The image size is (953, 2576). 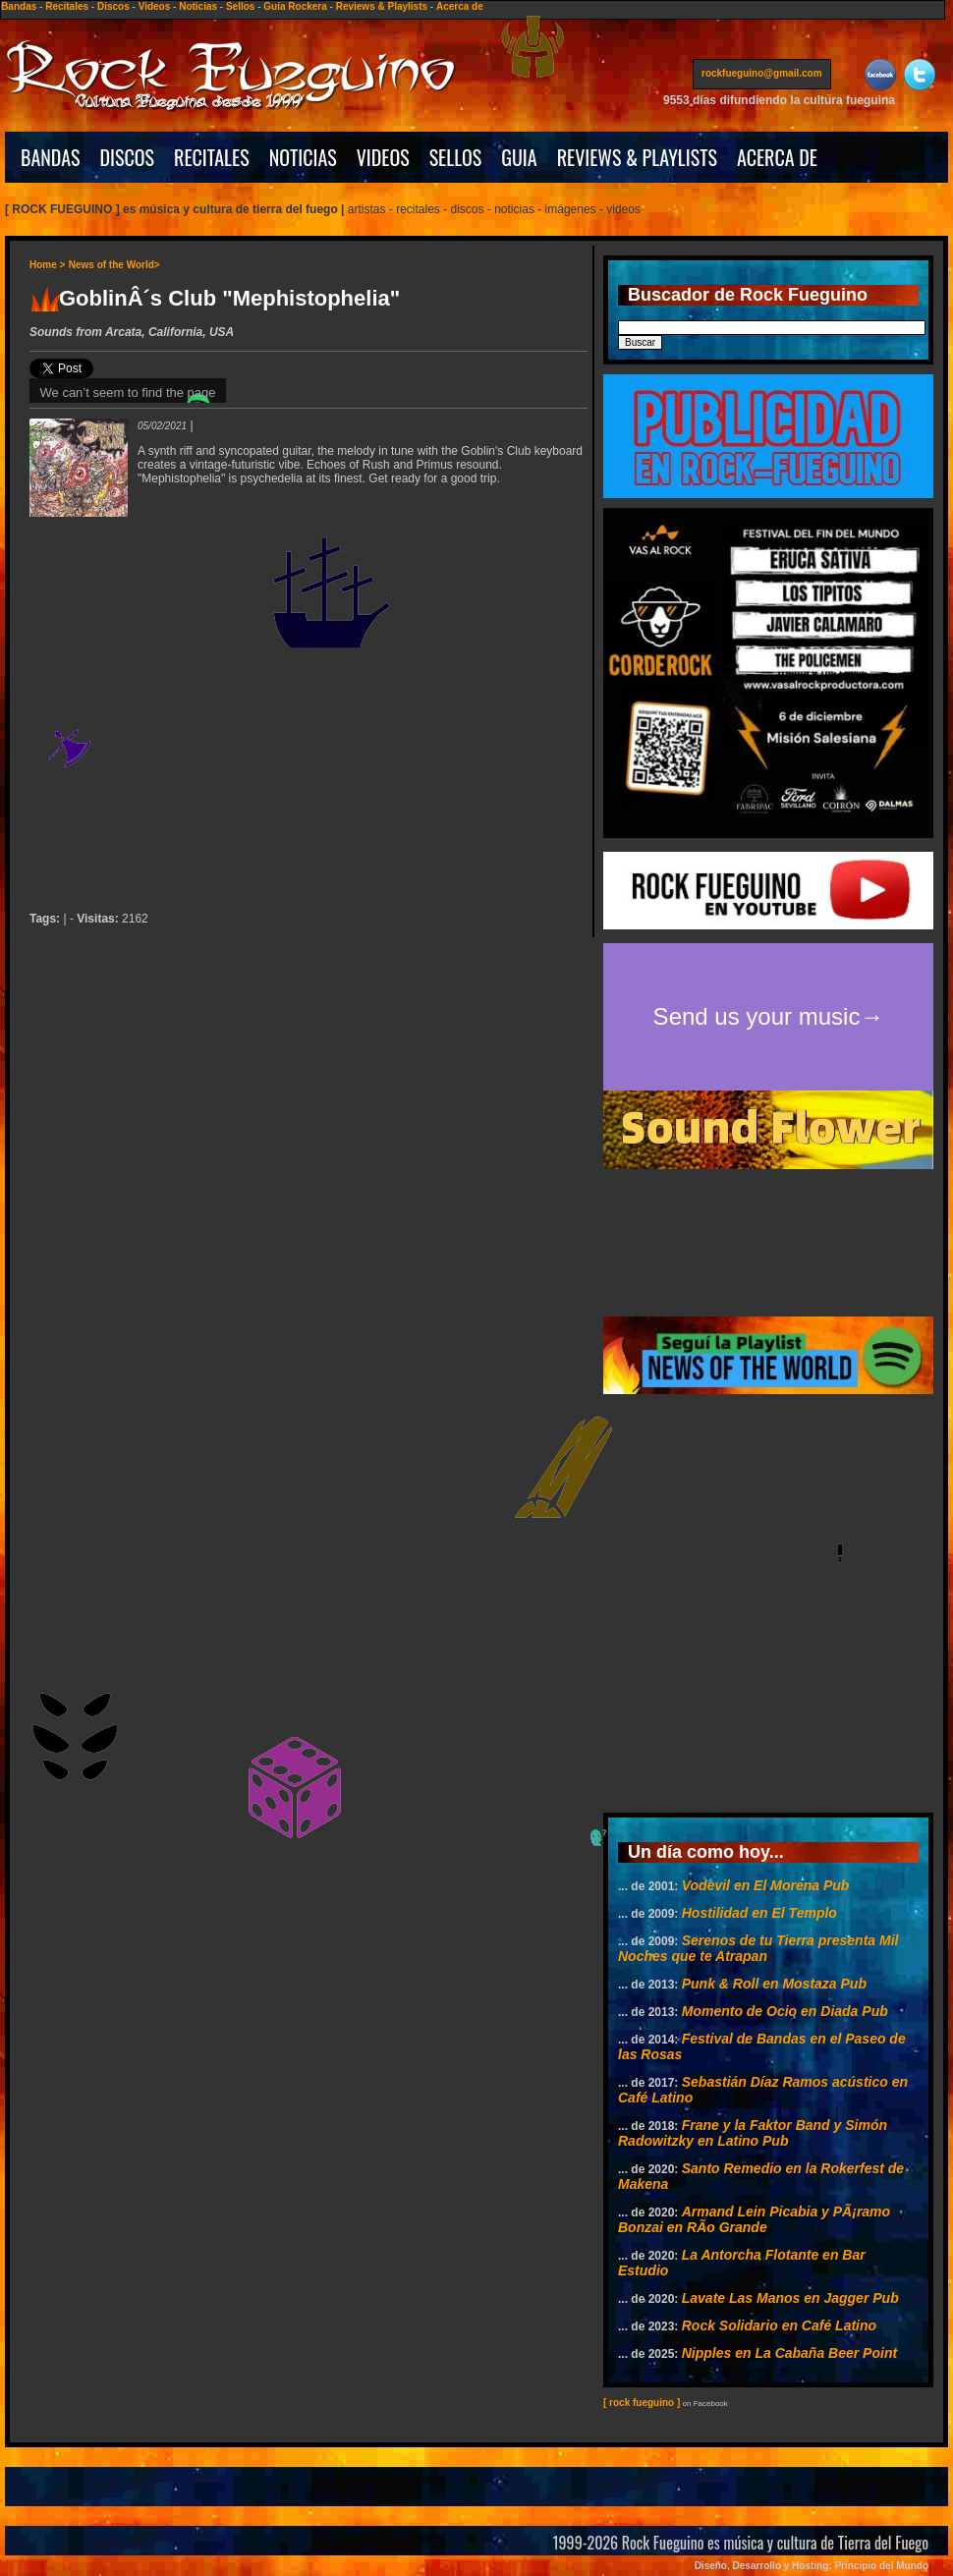 I want to click on activate hunter vision or tracking mode, so click(x=75, y=1736).